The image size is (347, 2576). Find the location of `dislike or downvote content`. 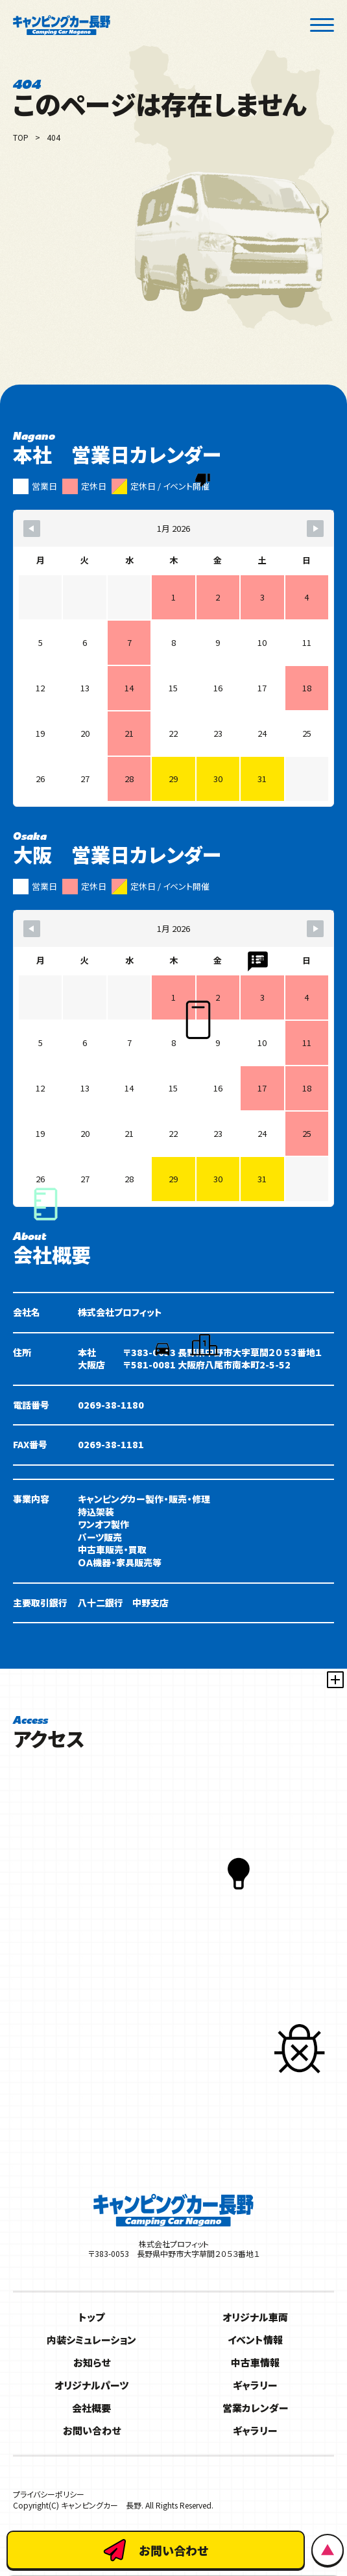

dislike or downvote content is located at coordinates (202, 479).